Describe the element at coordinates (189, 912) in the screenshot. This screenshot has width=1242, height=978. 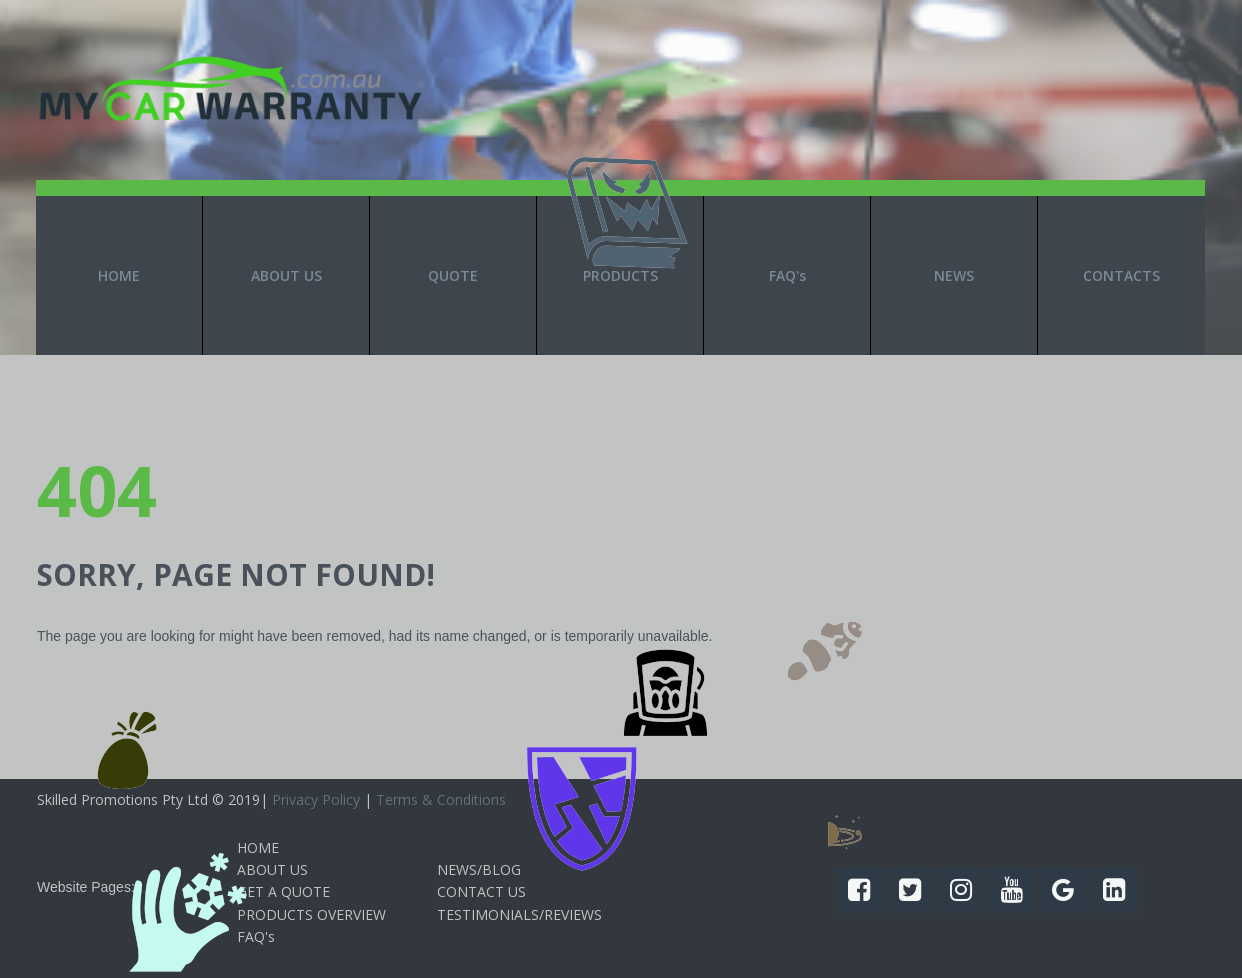
I see `cast an ice or frost spell` at that location.